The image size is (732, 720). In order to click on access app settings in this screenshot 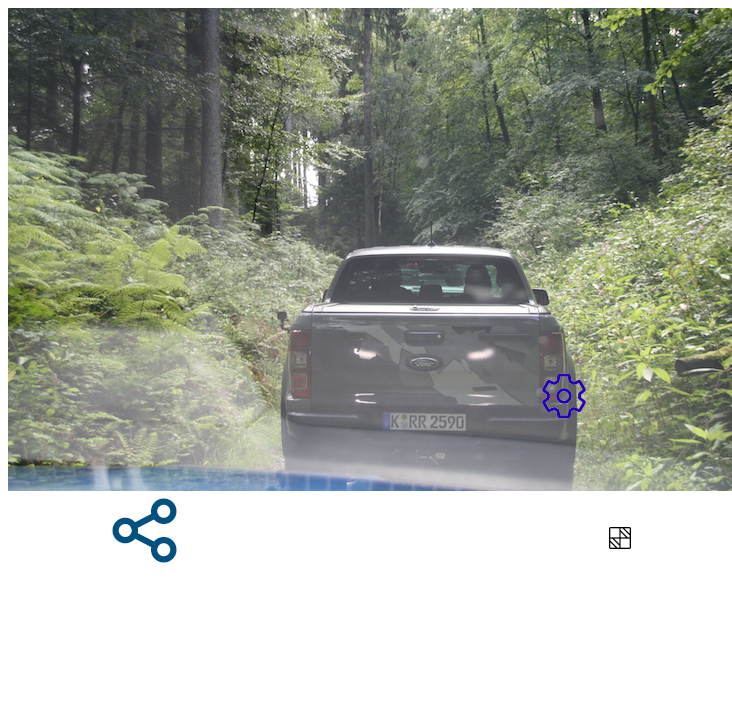, I will do `click(564, 396)`.